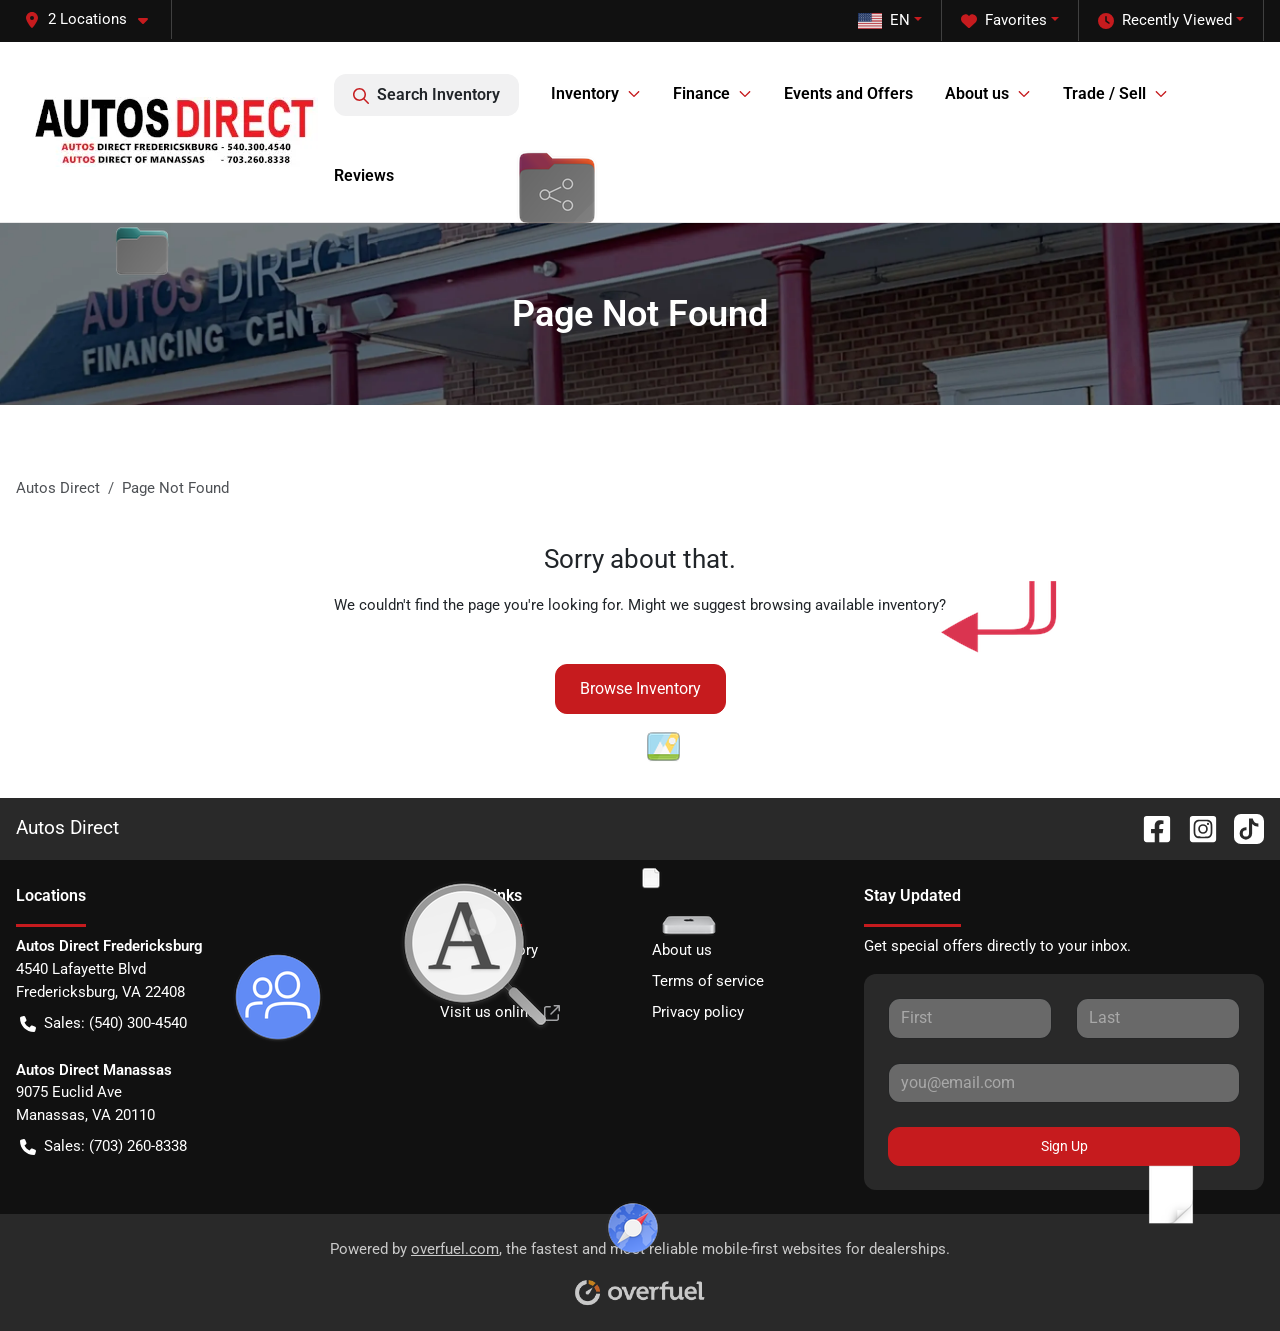 The height and width of the screenshot is (1331, 1280). What do you see at coordinates (142, 251) in the screenshot?
I see `open folder to view contents` at bounding box center [142, 251].